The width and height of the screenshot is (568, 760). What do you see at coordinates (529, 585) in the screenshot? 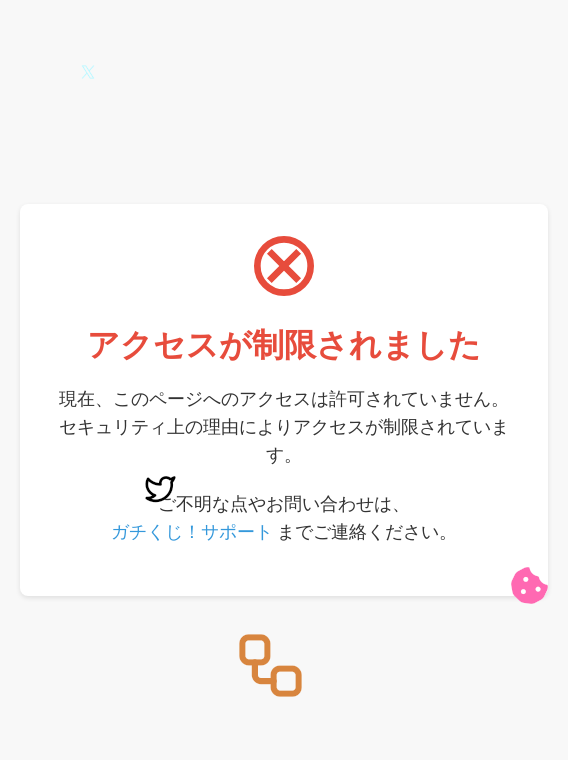
I see `manage cookie preferences and privacy settings` at bounding box center [529, 585].